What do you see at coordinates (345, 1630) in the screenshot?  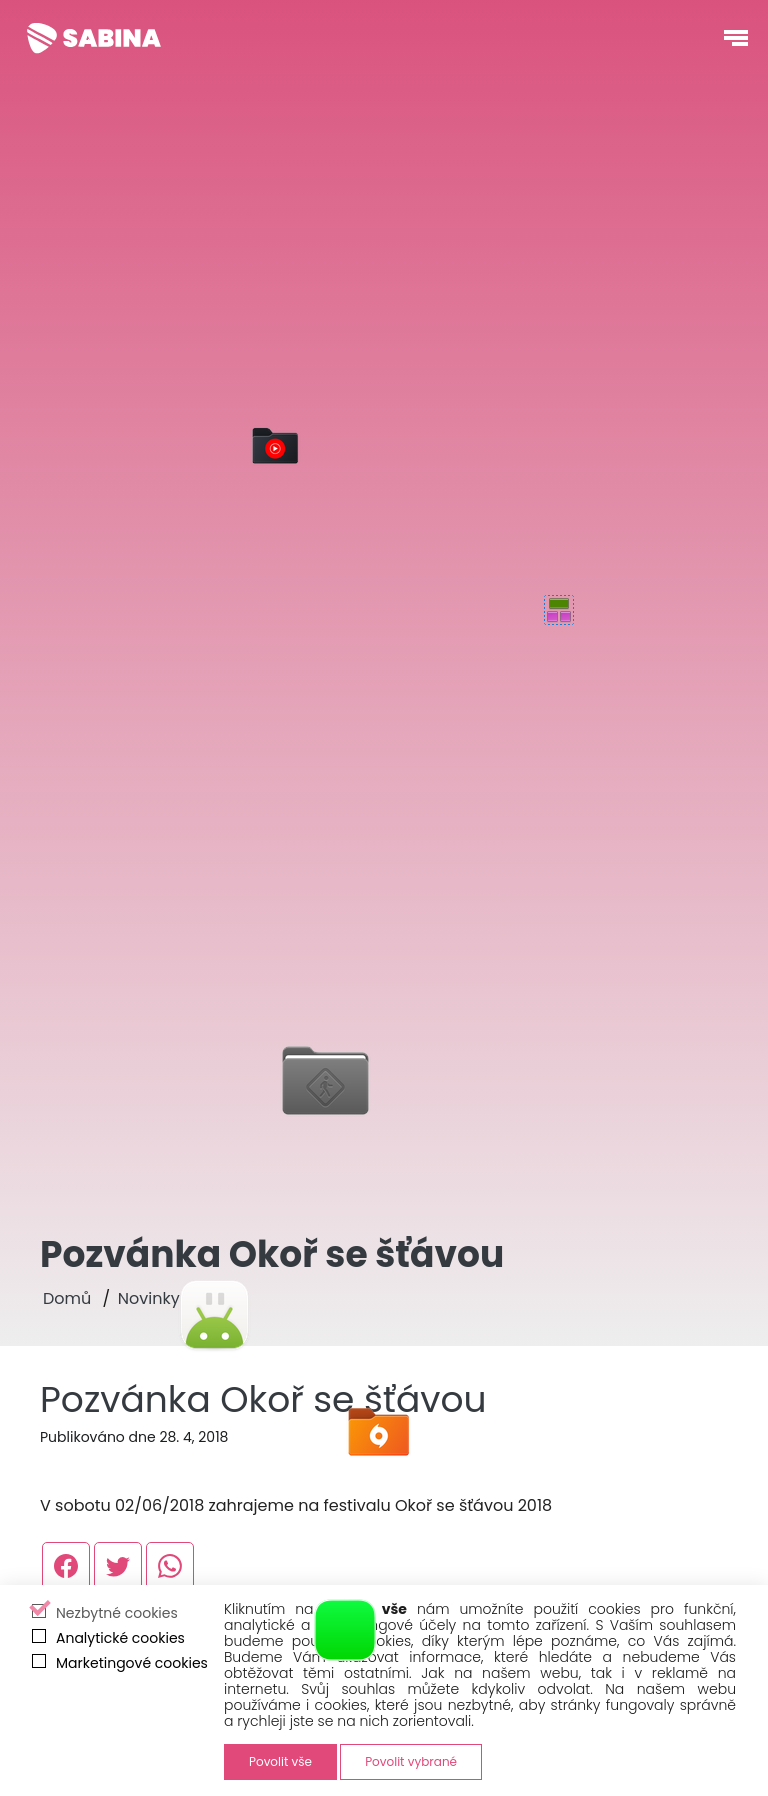 I see `blank app icon template for customization` at bounding box center [345, 1630].